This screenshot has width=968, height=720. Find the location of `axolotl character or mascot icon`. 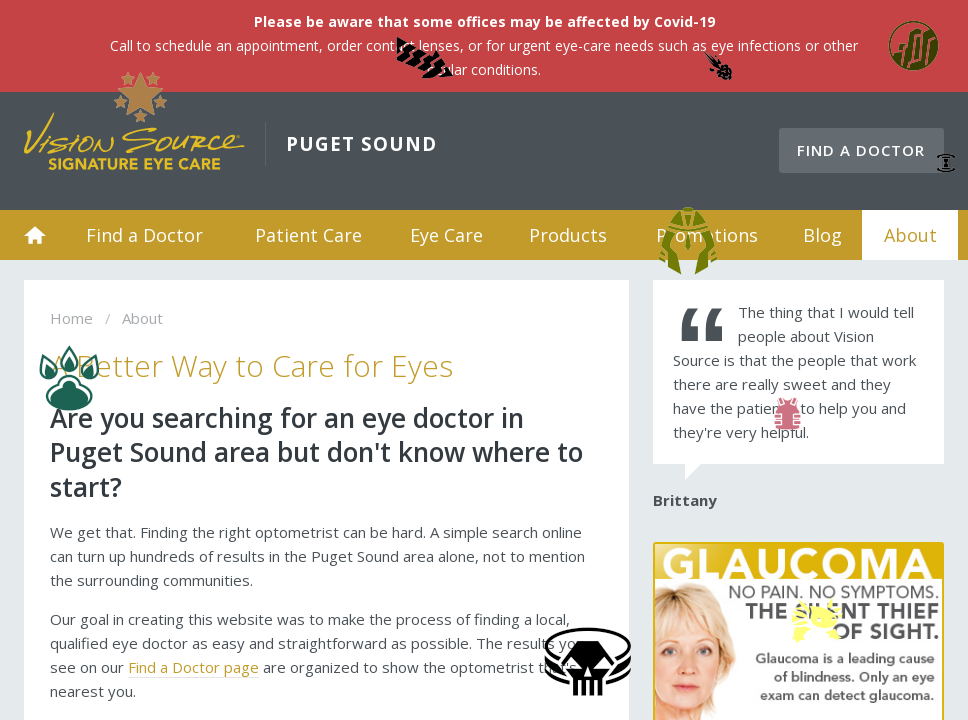

axolotl character or mascot icon is located at coordinates (817, 618).